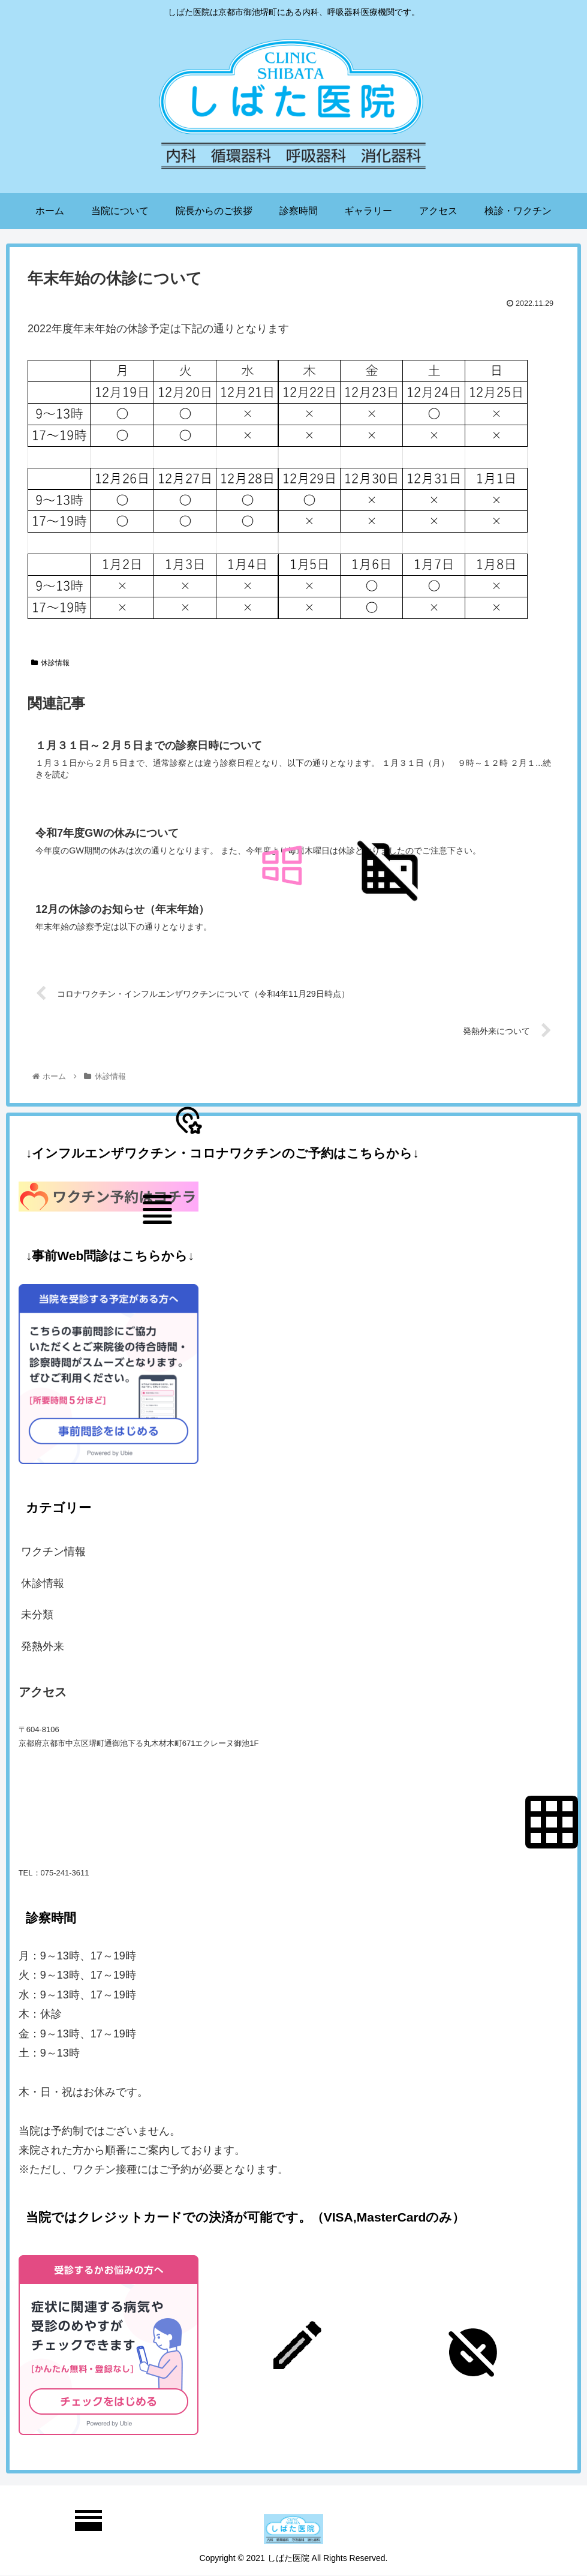 This screenshot has height=2576, width=587. What do you see at coordinates (88, 2521) in the screenshot?
I see `split view horizontally` at bounding box center [88, 2521].